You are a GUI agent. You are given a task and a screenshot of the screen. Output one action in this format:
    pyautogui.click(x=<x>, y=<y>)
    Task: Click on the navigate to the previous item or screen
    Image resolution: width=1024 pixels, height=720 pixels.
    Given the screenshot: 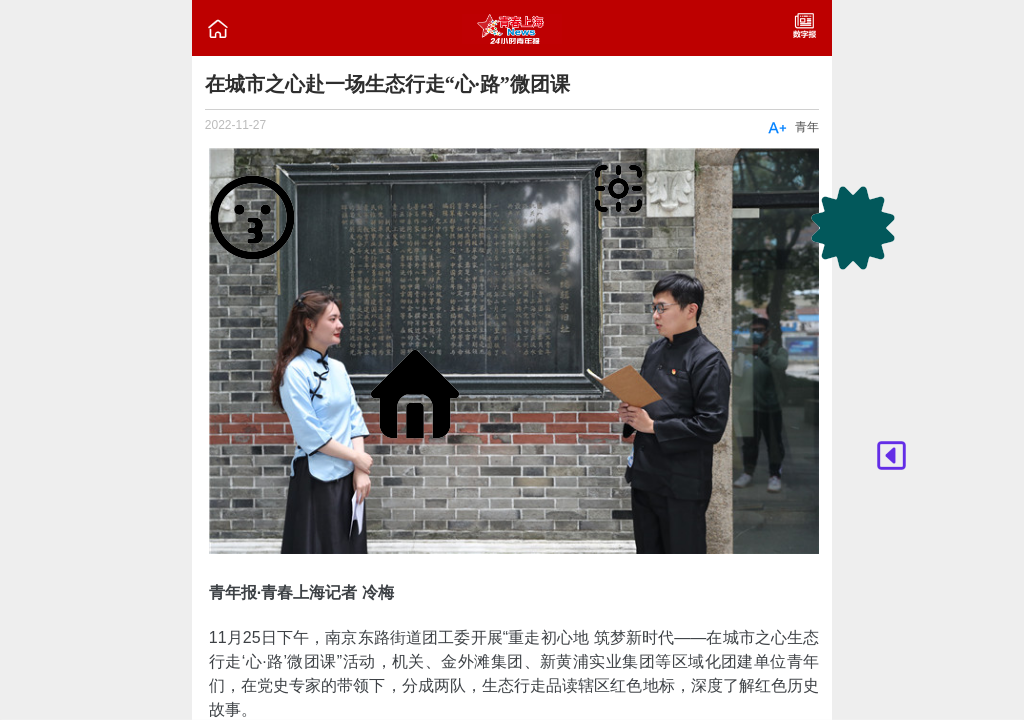 What is the action you would take?
    pyautogui.click(x=891, y=455)
    